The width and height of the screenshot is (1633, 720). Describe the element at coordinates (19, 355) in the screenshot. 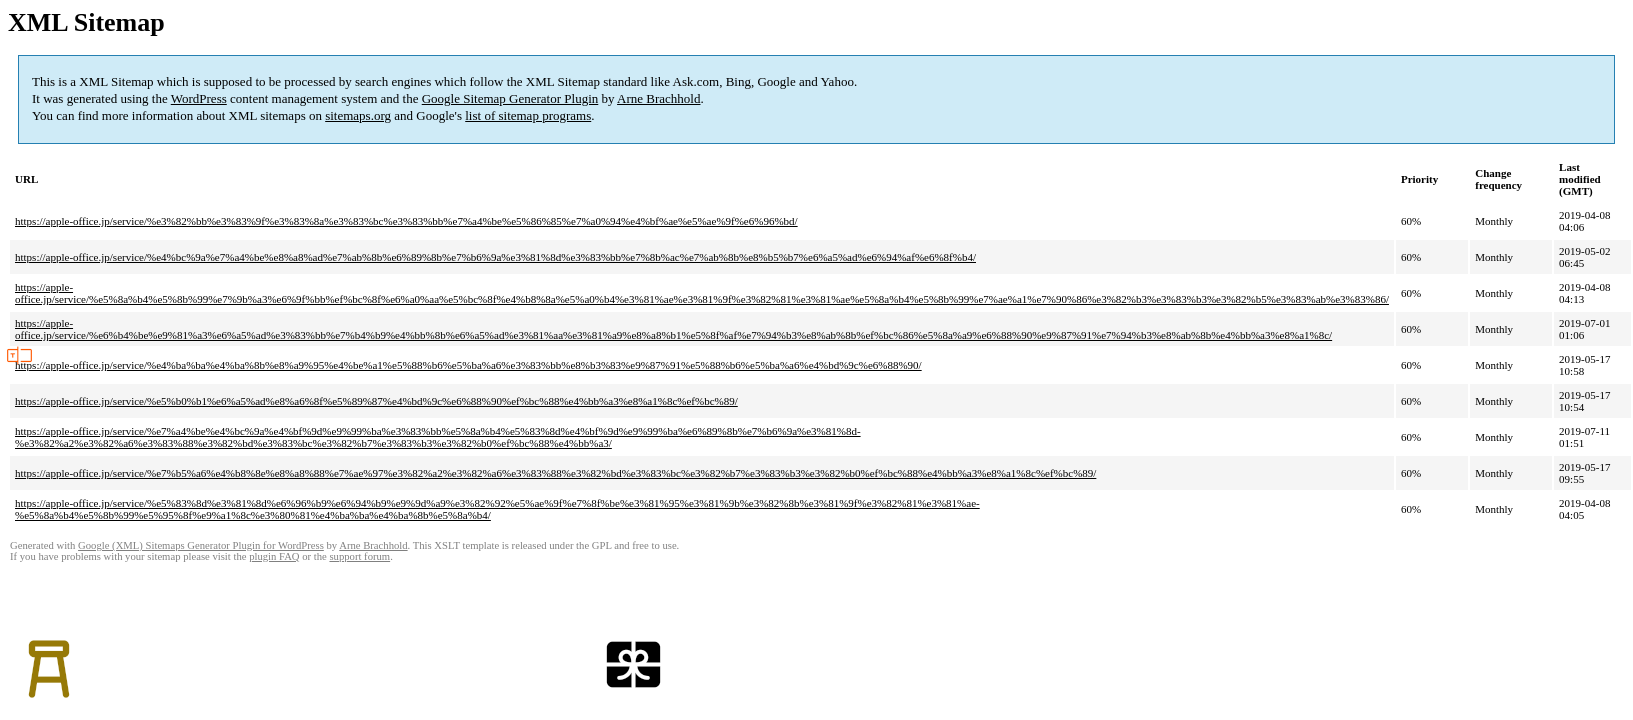

I see `enter or edit text in a text field` at that location.